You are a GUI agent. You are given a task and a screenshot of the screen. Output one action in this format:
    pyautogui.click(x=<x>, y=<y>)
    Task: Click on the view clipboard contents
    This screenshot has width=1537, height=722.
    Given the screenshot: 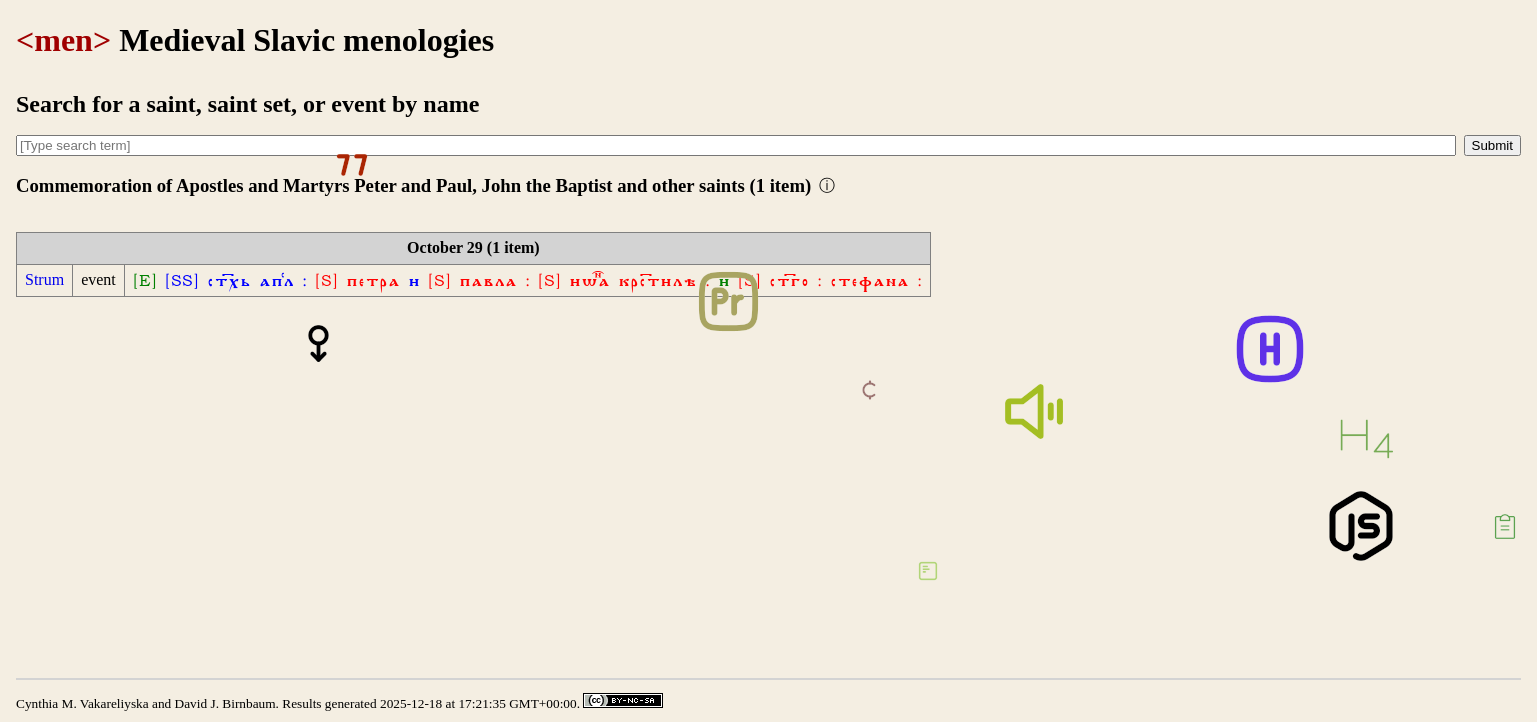 What is the action you would take?
    pyautogui.click(x=1505, y=527)
    